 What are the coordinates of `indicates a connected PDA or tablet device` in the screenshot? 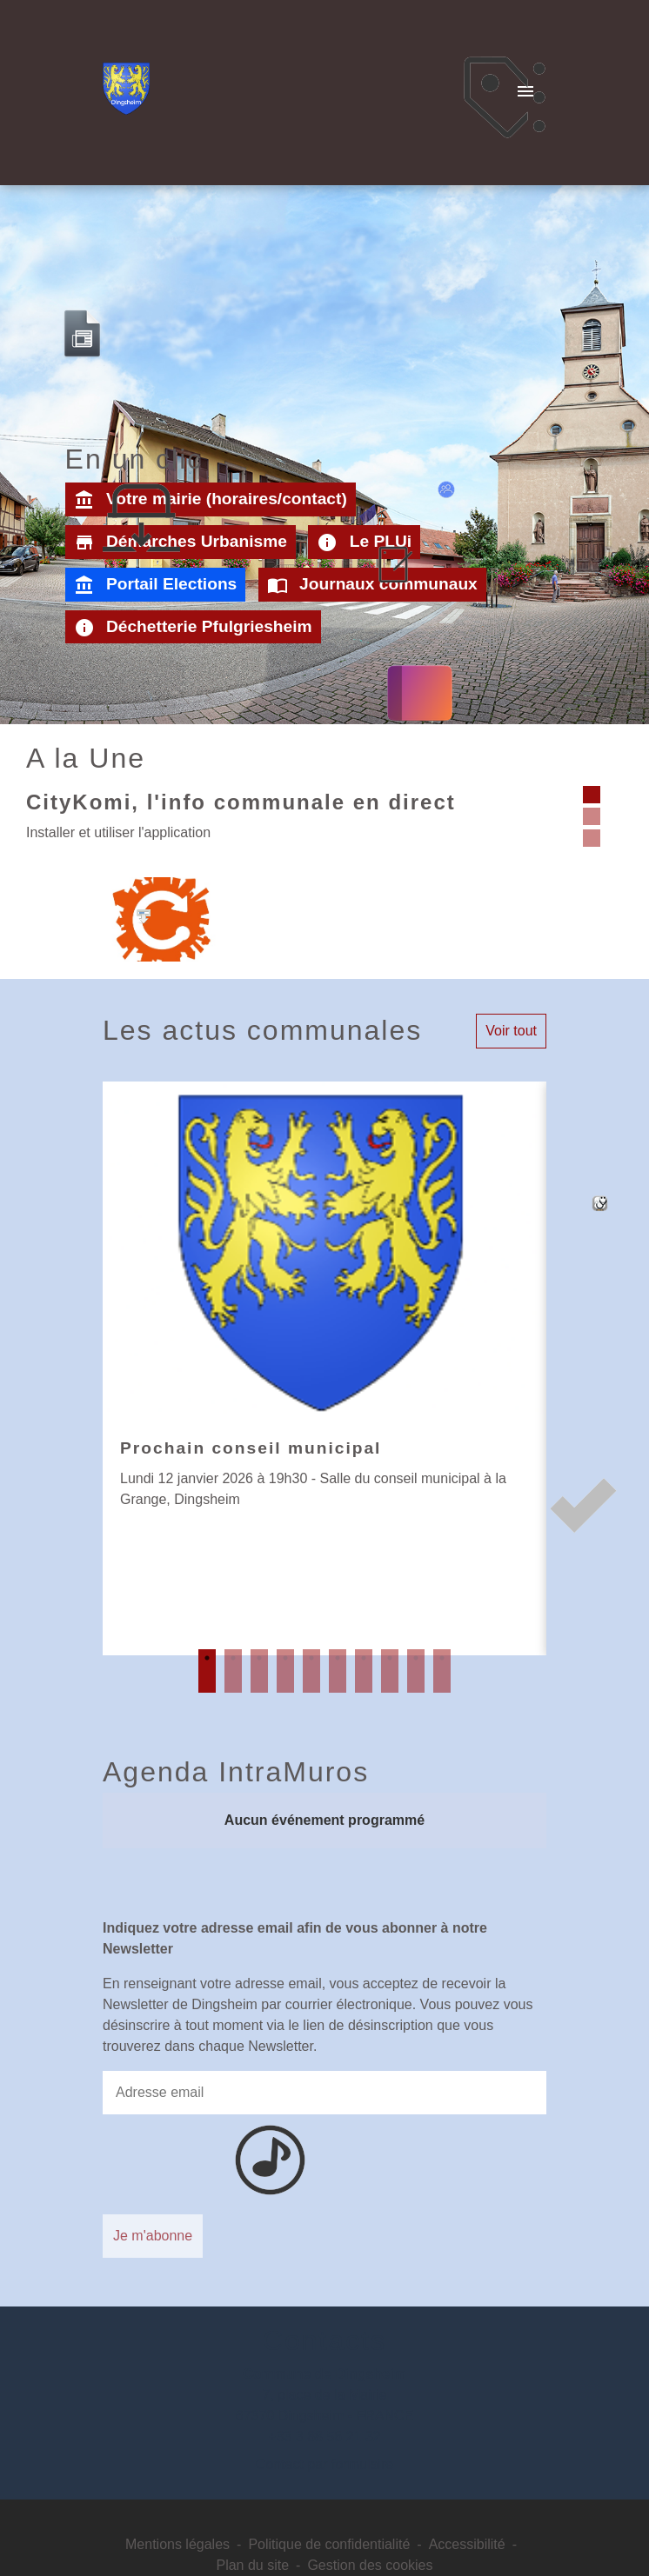 It's located at (393, 563).